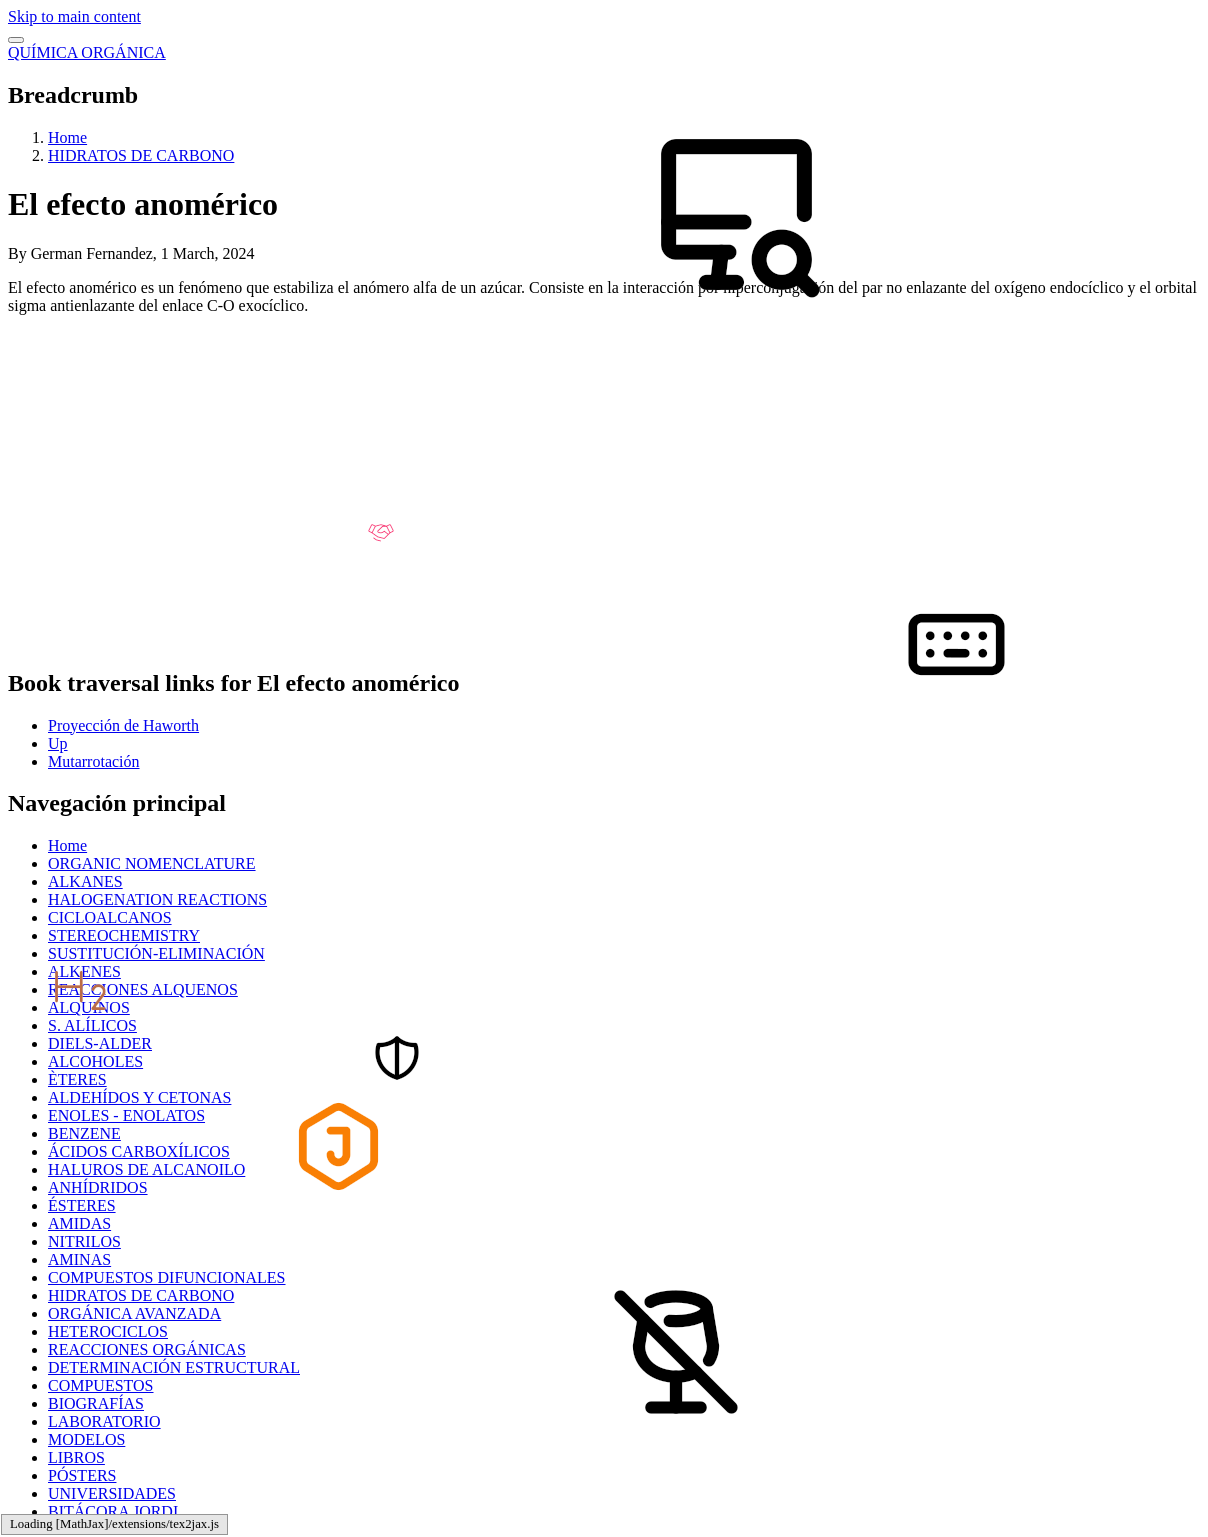  I want to click on app or service icon with "J" branding, so click(338, 1146).